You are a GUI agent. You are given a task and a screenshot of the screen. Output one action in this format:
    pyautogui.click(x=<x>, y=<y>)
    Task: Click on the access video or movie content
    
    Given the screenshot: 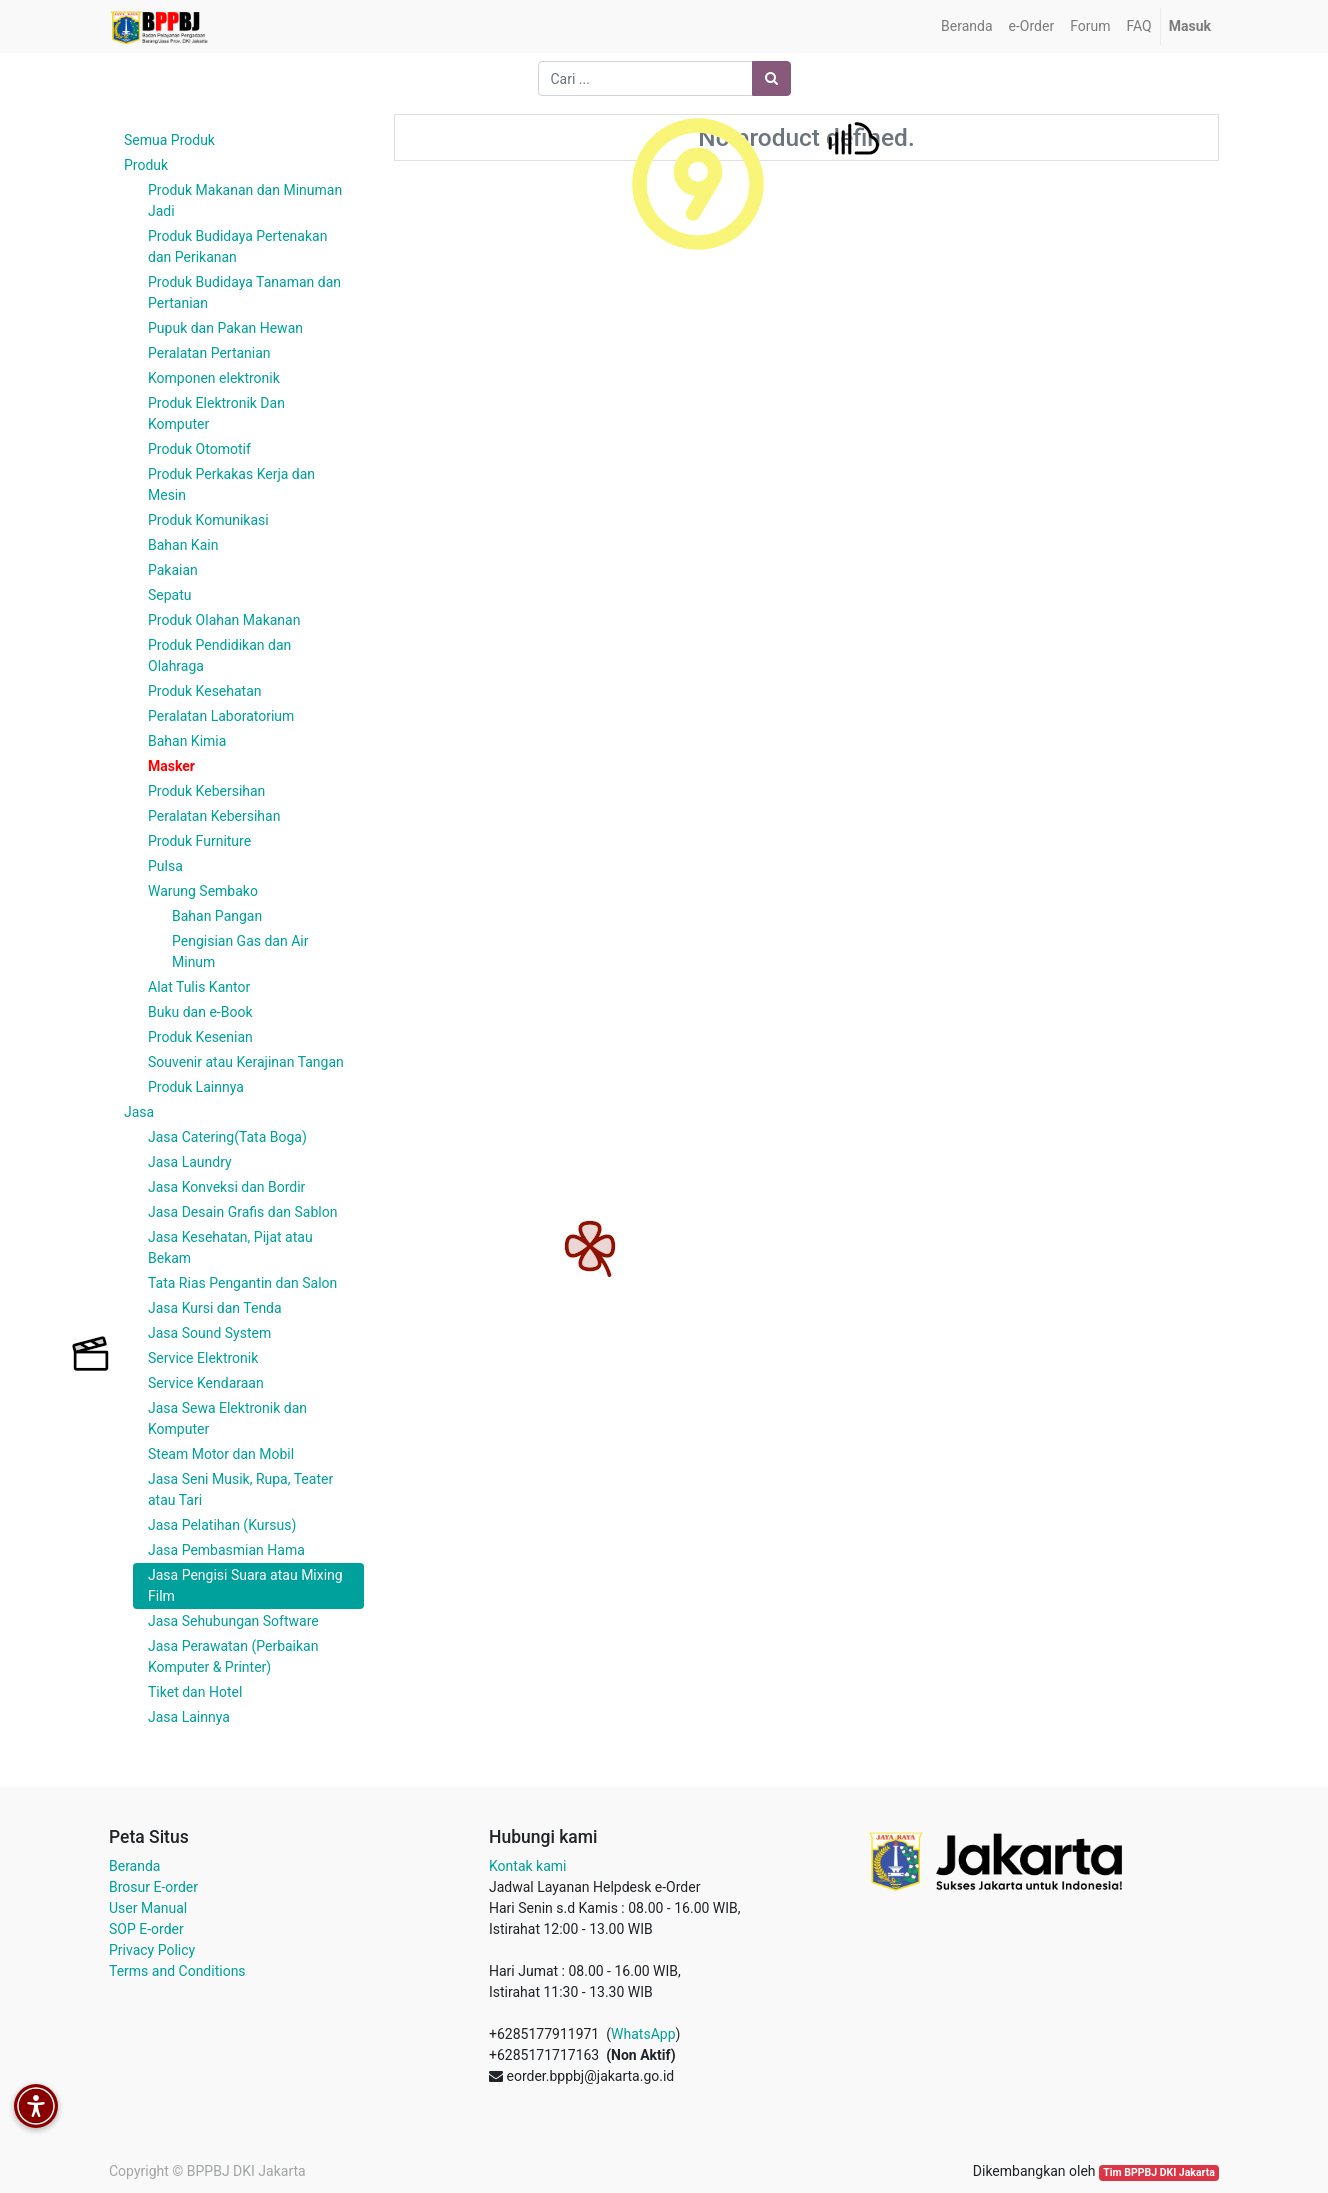 What is the action you would take?
    pyautogui.click(x=91, y=1355)
    